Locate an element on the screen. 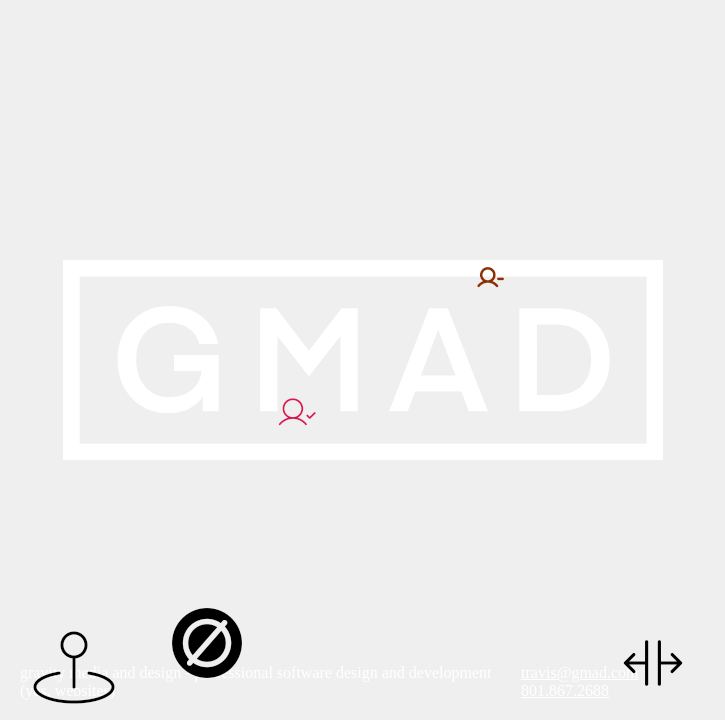 Image resolution: width=725 pixels, height=720 pixels. split view horizontally is located at coordinates (653, 663).